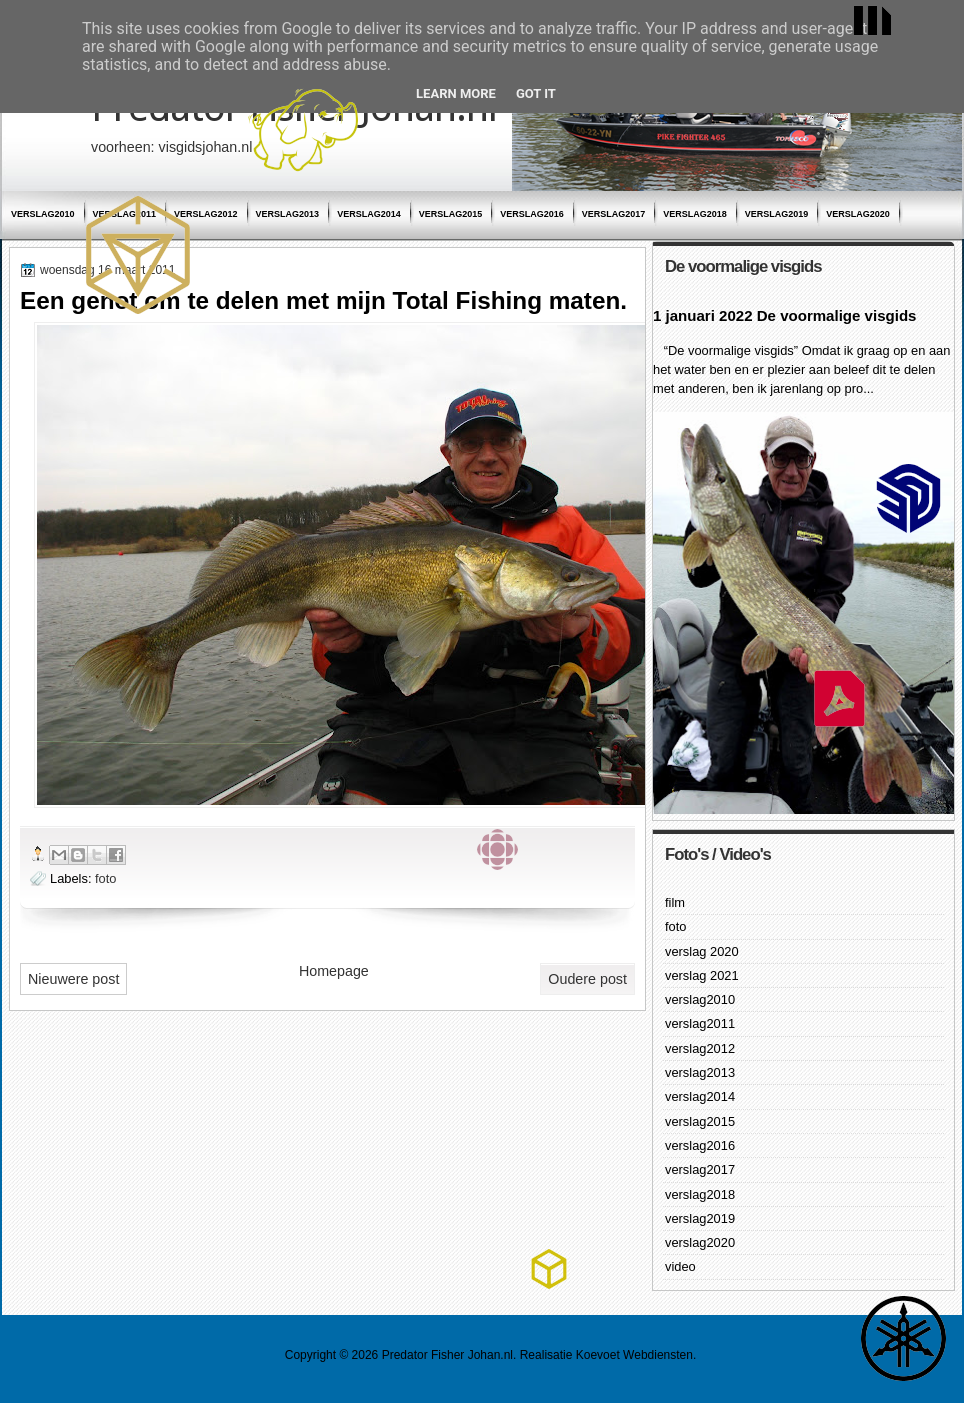 This screenshot has width=964, height=1403. What do you see at coordinates (303, 130) in the screenshot?
I see `apache hadoop platform logo` at bounding box center [303, 130].